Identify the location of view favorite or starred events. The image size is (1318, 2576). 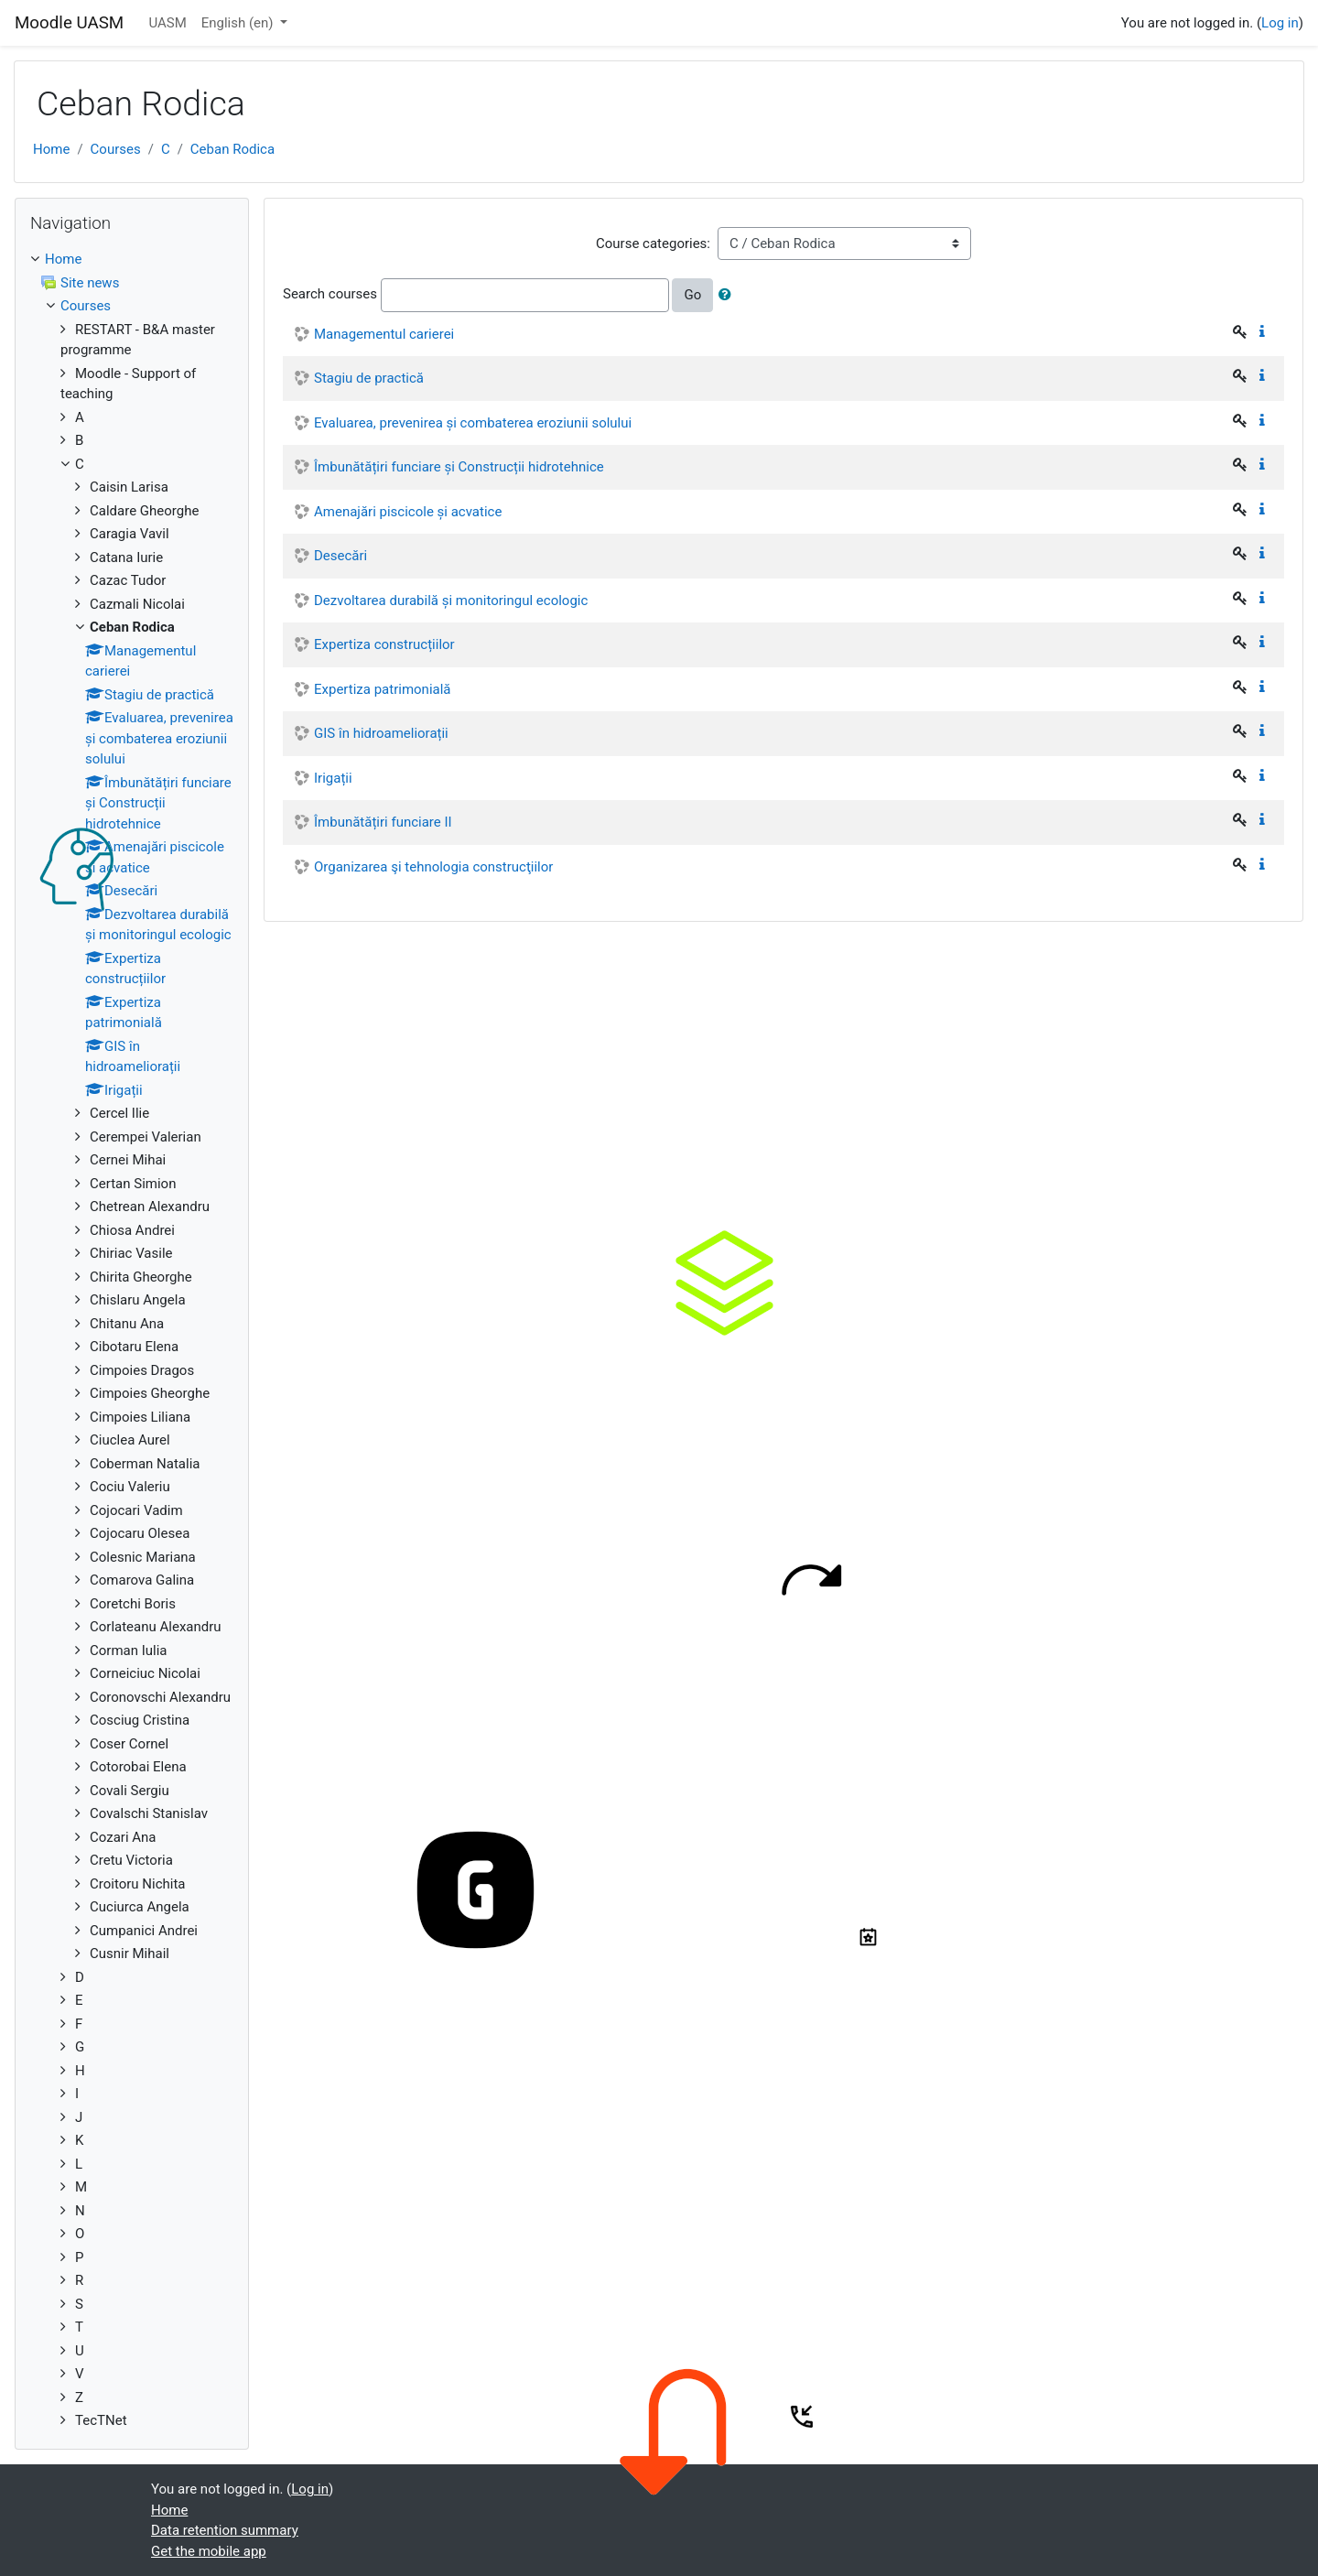
(868, 1937).